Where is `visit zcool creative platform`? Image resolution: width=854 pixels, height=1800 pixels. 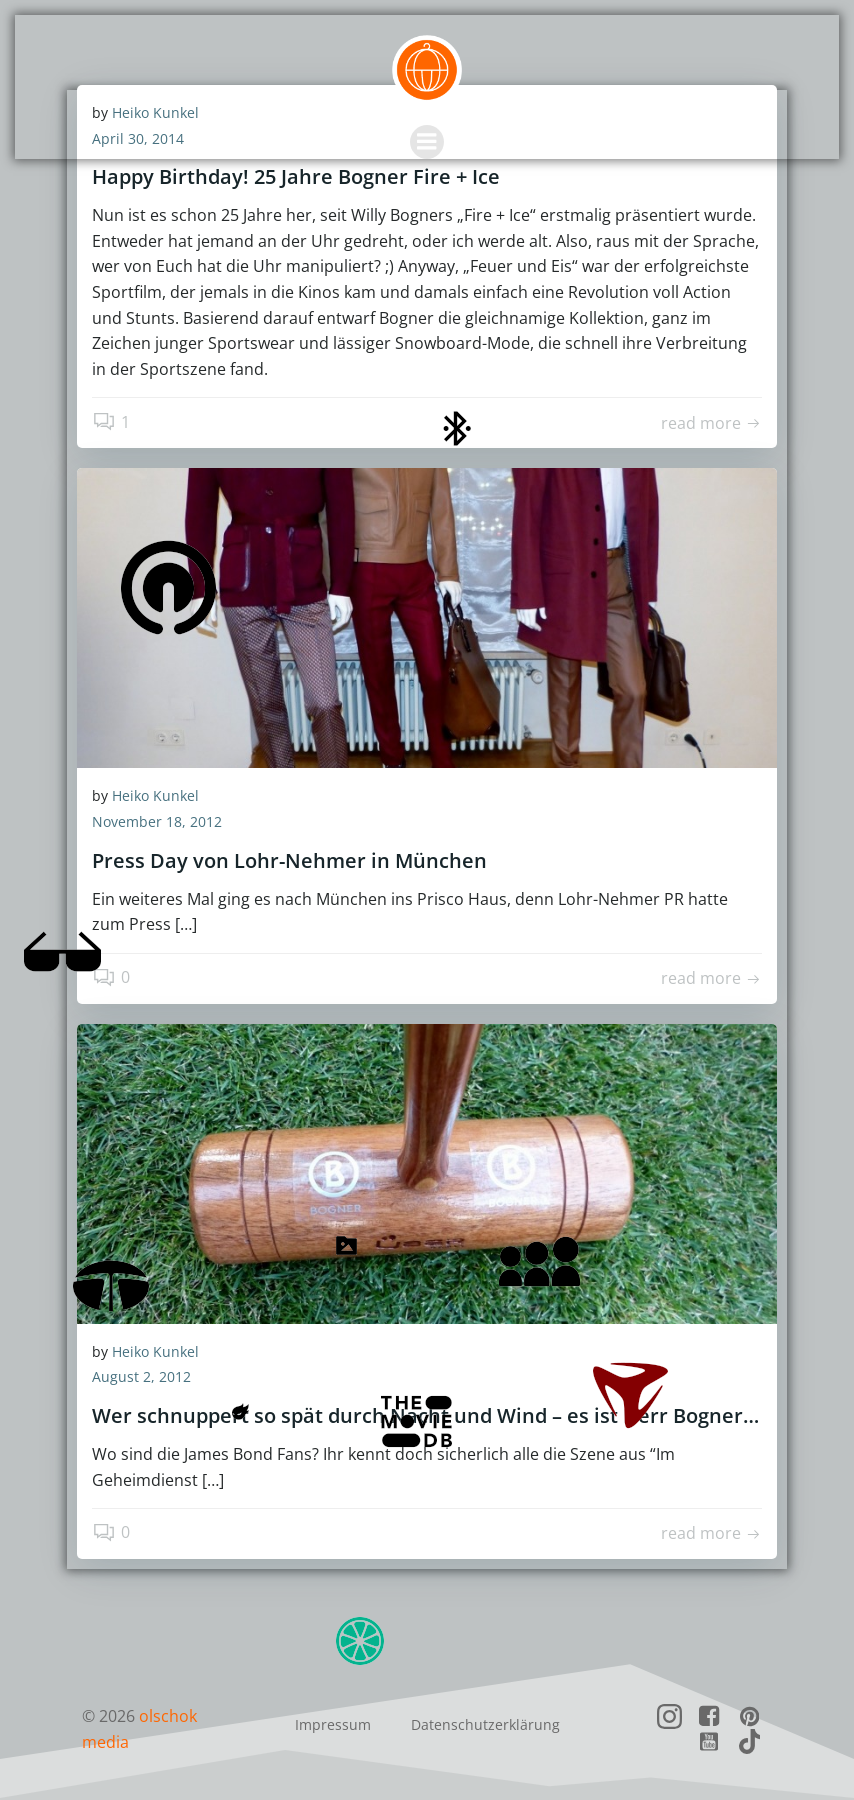
visit zcool creative platform is located at coordinates (240, 1411).